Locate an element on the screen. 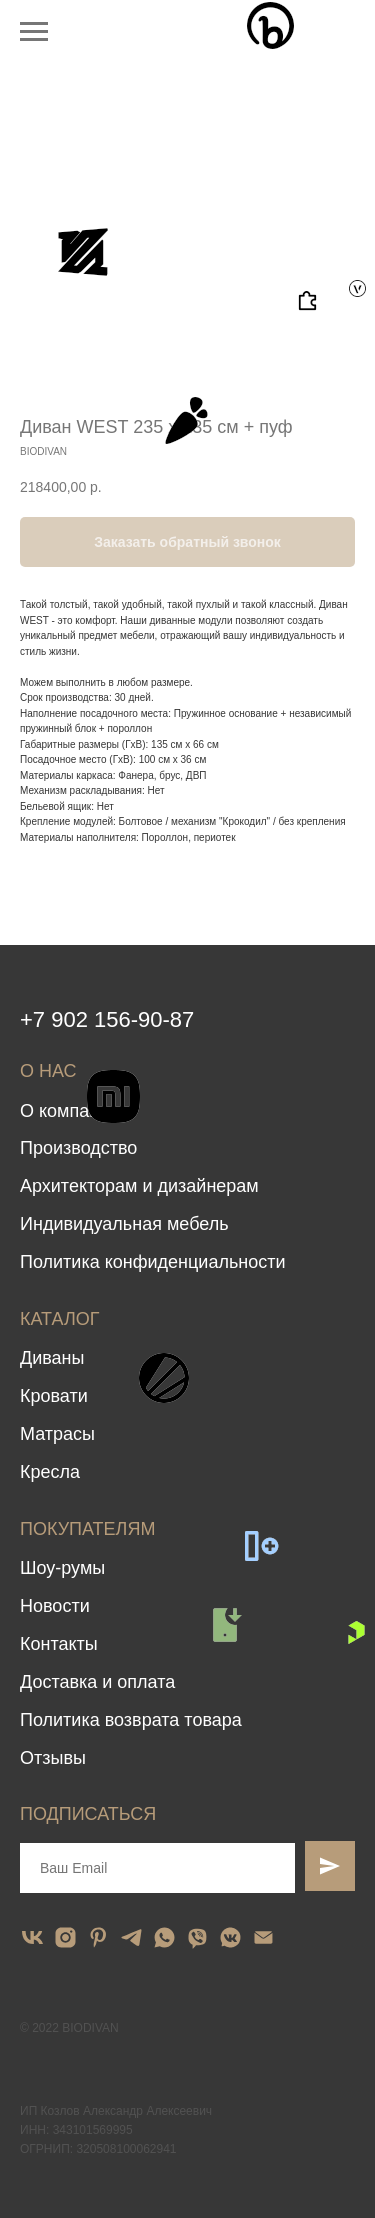  download app to mobile device is located at coordinates (225, 1625).